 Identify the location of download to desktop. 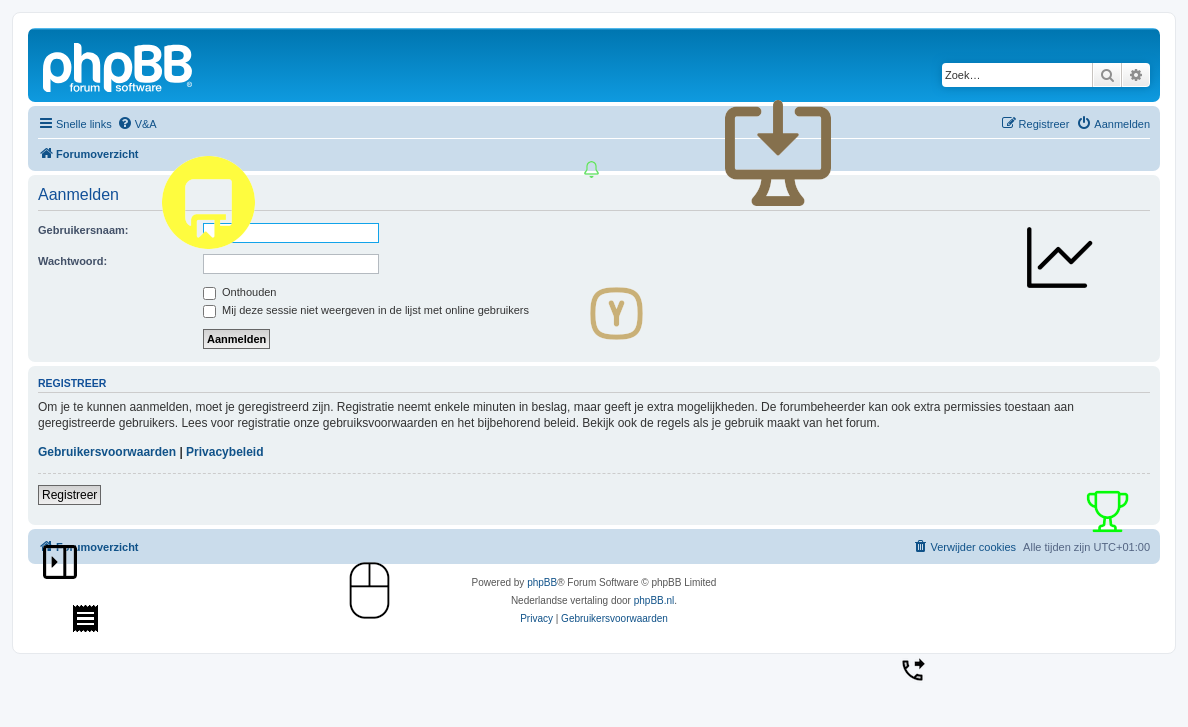
(778, 153).